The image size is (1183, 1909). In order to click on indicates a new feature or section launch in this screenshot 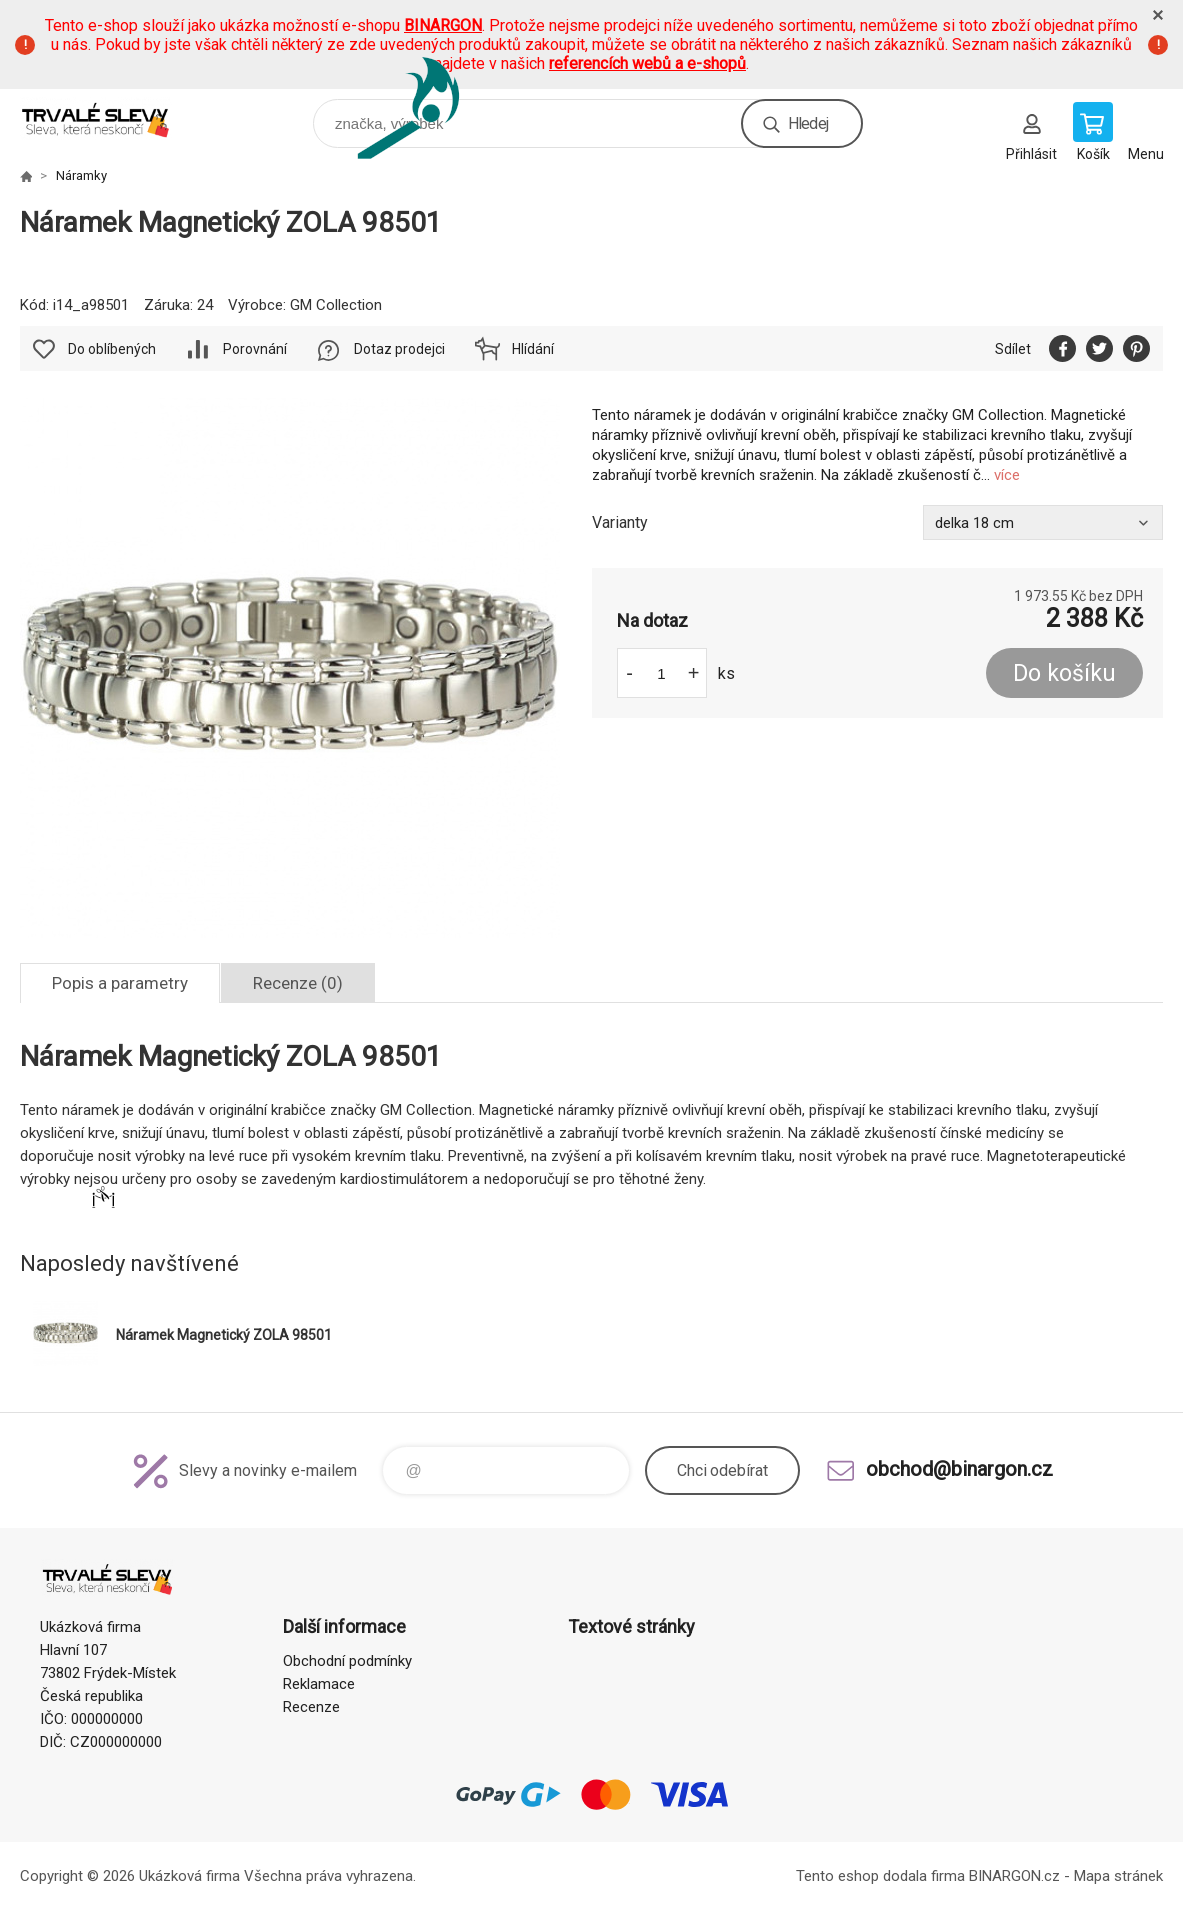, I will do `click(103, 1196)`.